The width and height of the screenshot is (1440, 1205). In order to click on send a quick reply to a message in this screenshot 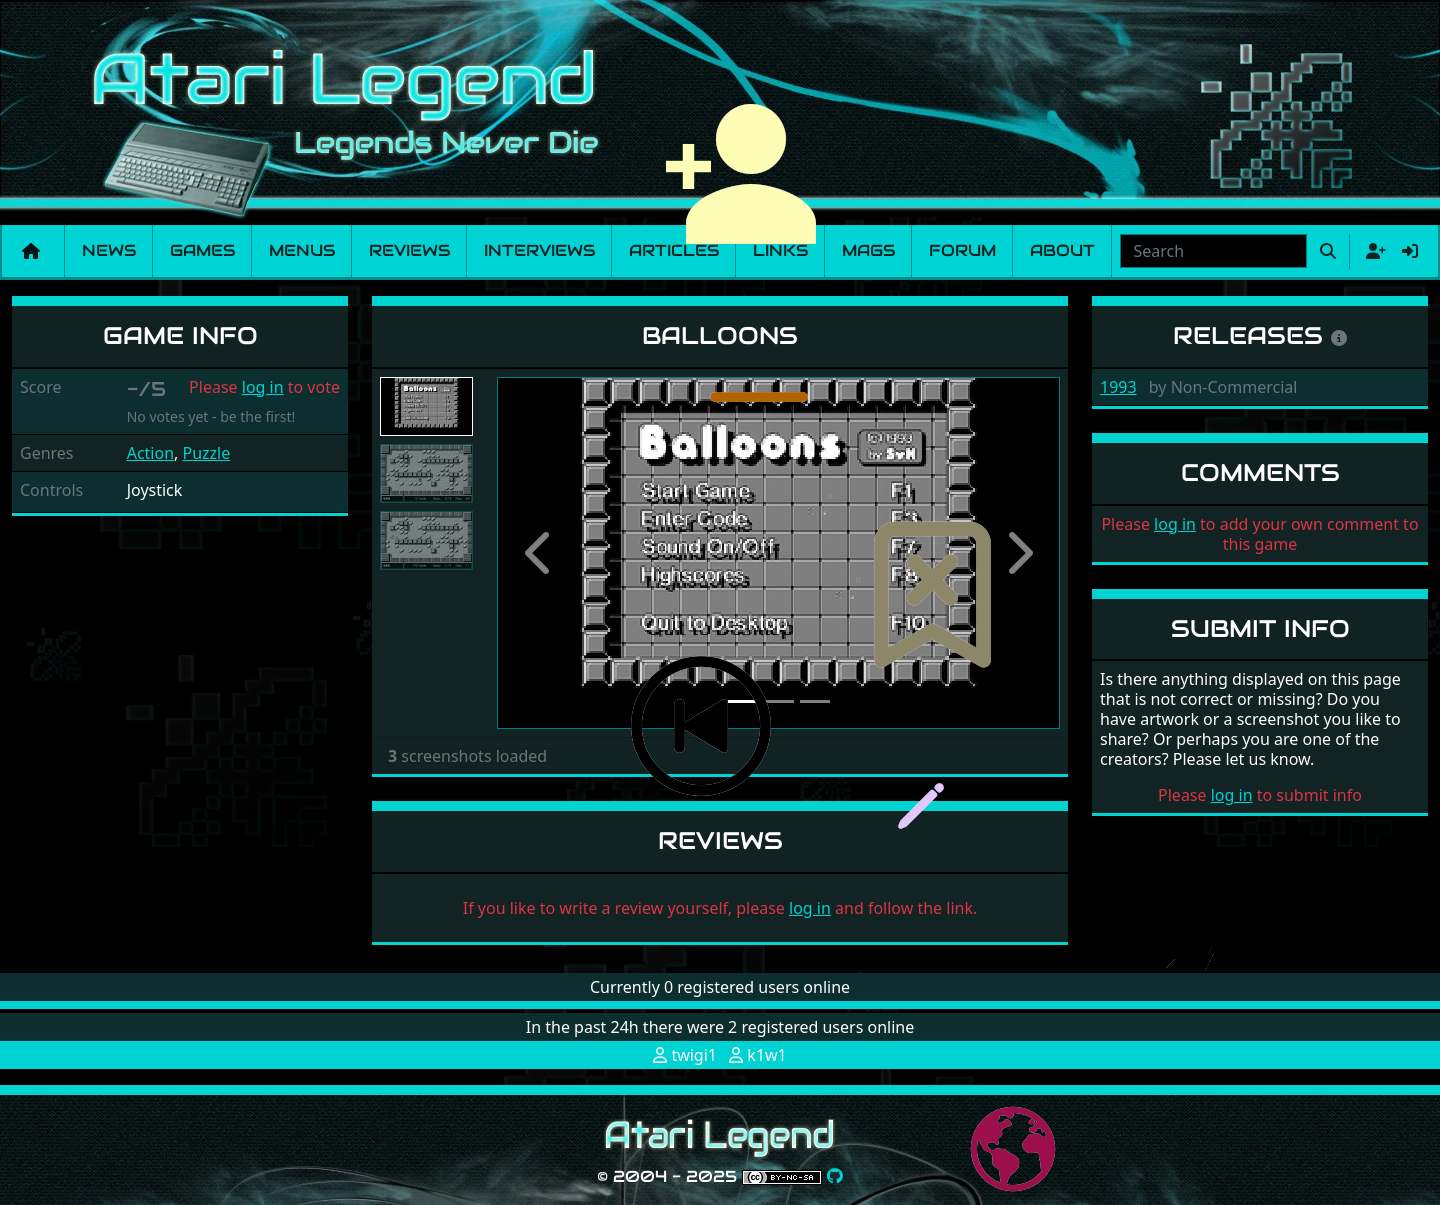, I will do `click(1189, 945)`.